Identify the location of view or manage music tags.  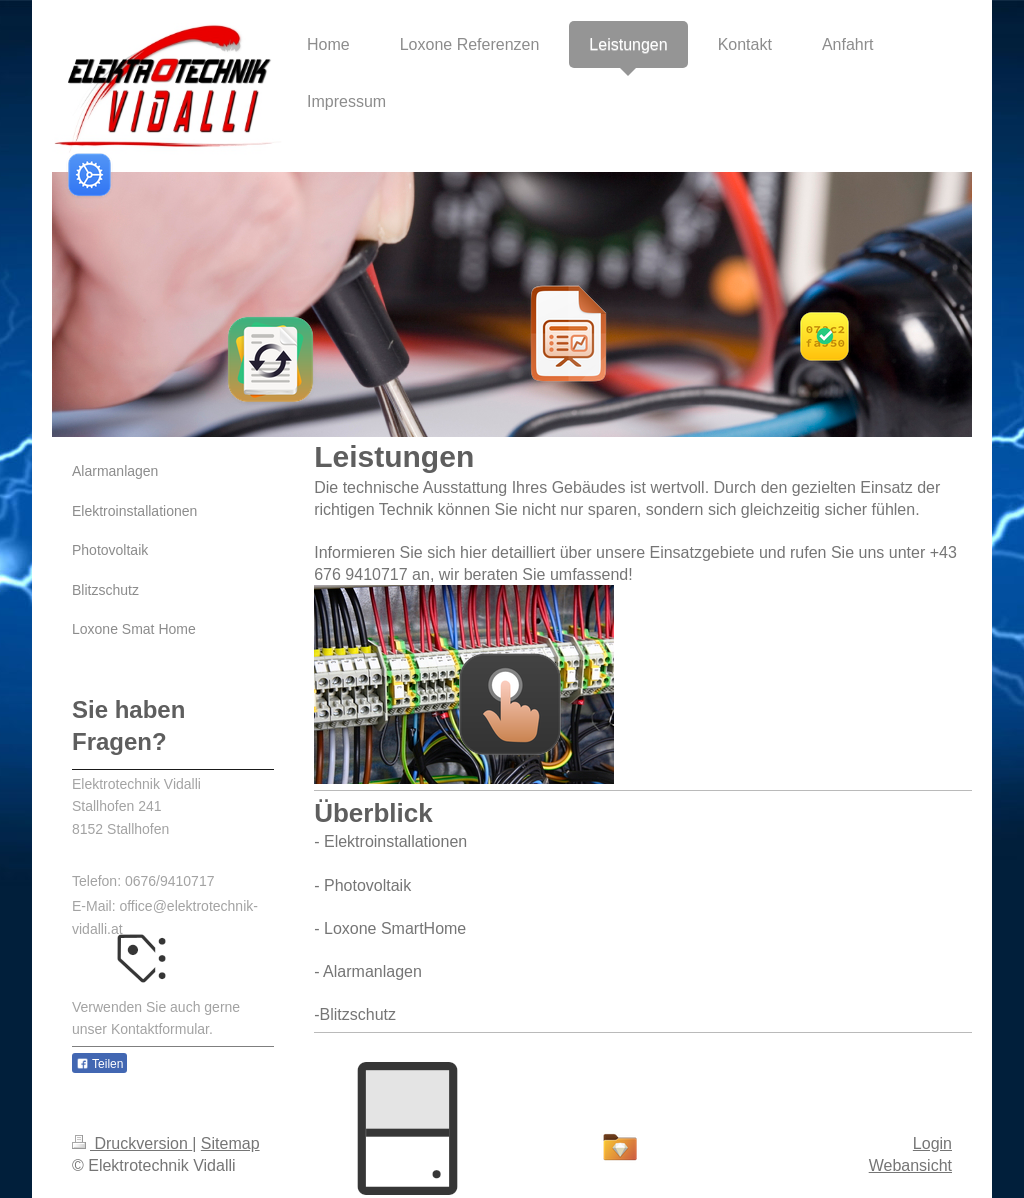
(141, 958).